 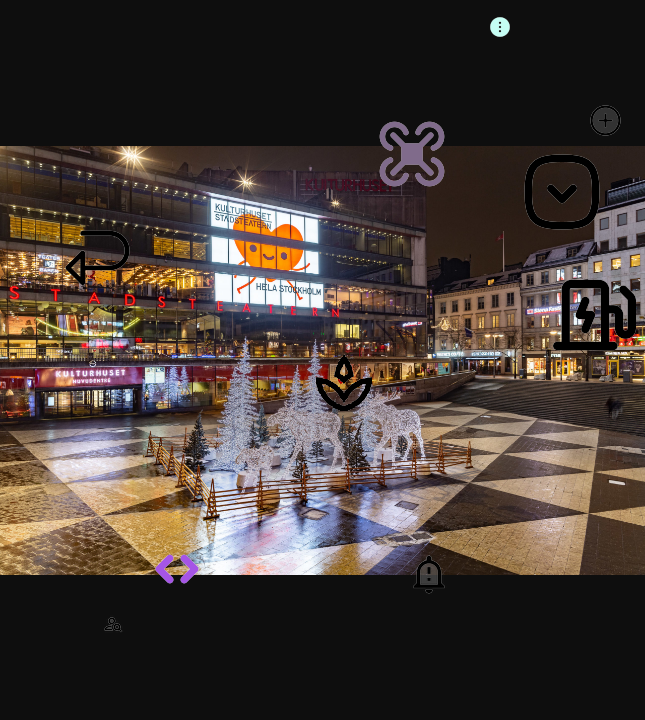 I want to click on important notification requiring attention, so click(x=429, y=574).